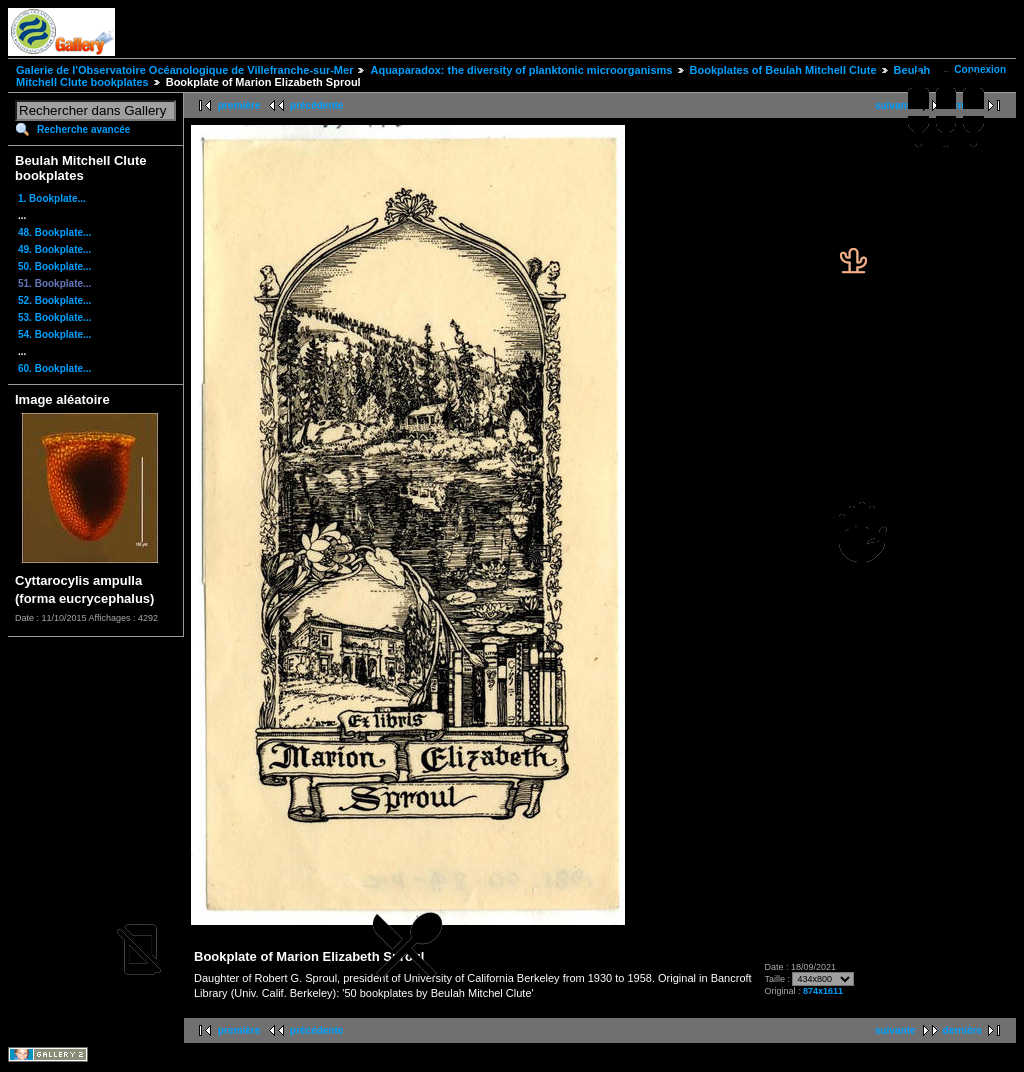 This screenshot has width=1024, height=1072. Describe the element at coordinates (540, 553) in the screenshot. I see `indicates active casting connection to a device` at that location.